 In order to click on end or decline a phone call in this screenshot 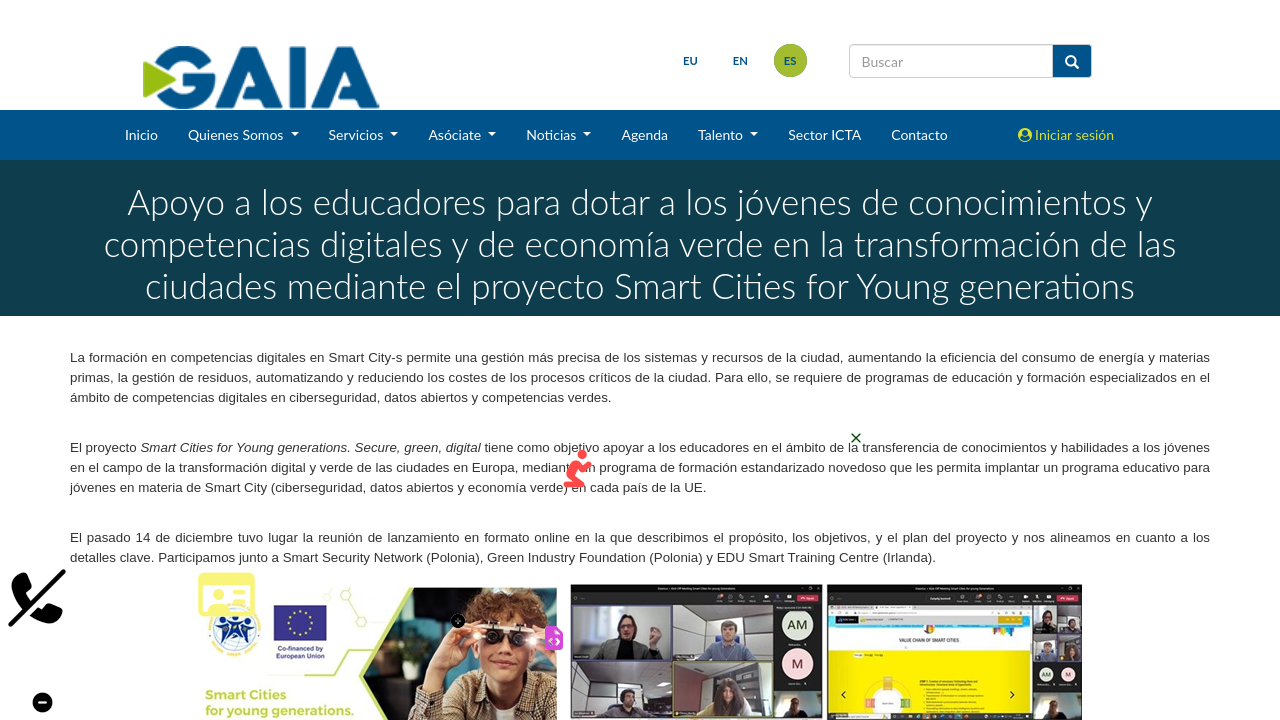, I will do `click(37, 598)`.